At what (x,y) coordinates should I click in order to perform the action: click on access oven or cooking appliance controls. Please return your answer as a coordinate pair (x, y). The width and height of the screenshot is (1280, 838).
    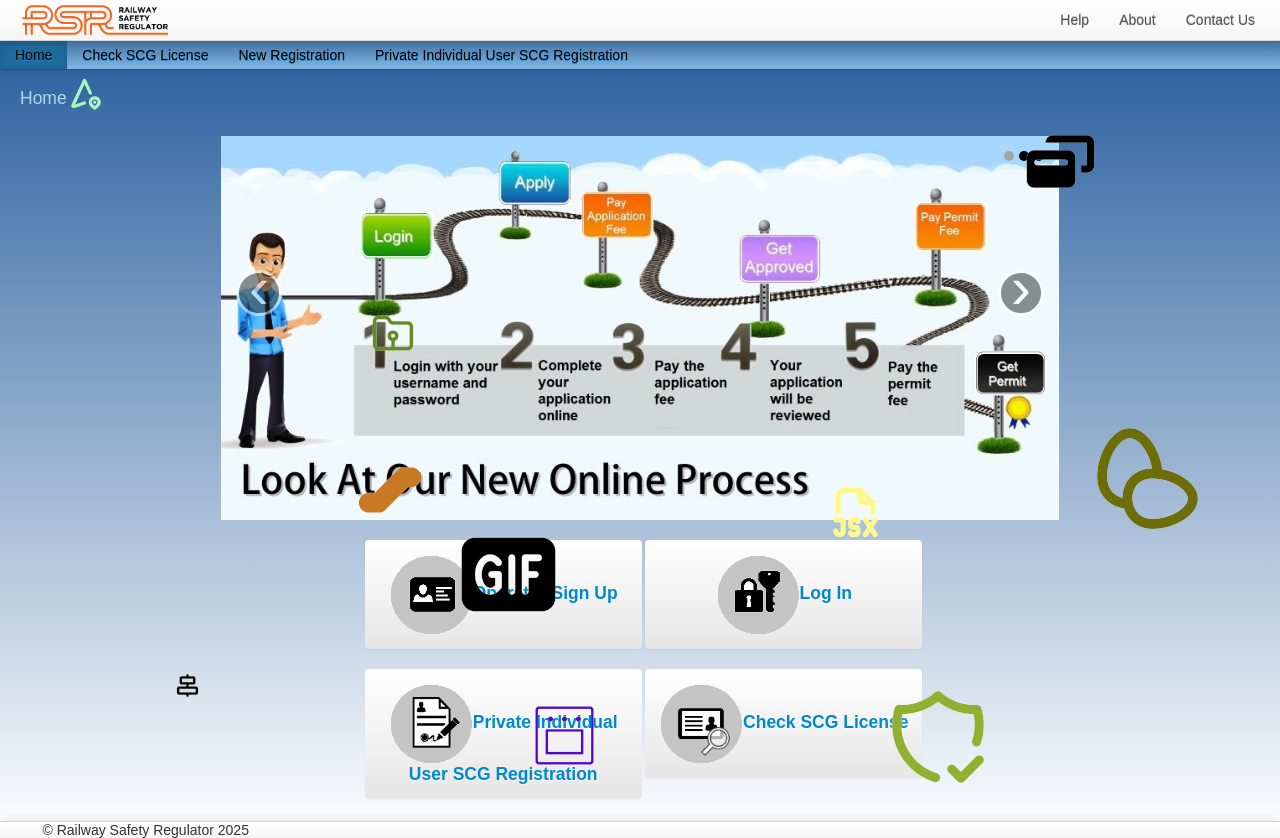
    Looking at the image, I should click on (564, 735).